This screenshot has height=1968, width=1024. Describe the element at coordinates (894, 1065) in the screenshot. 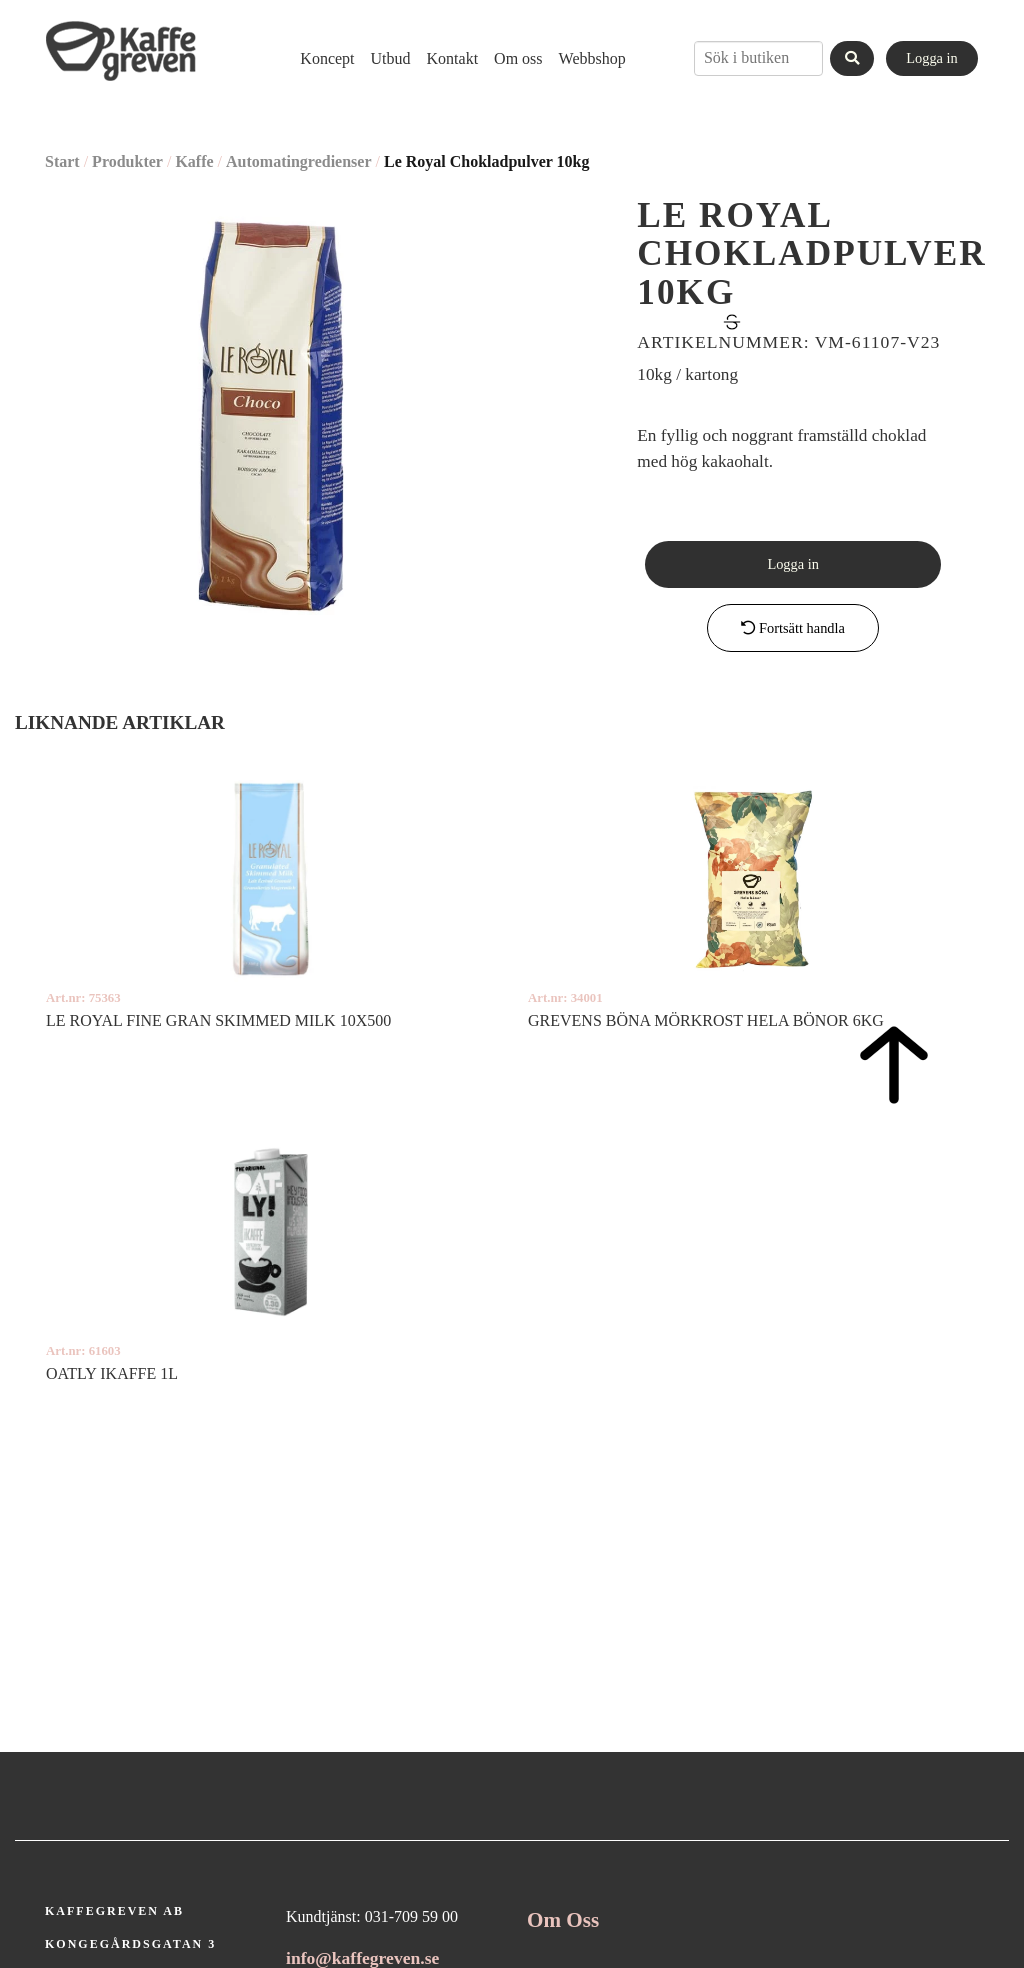

I see `scroll to top of page` at that location.